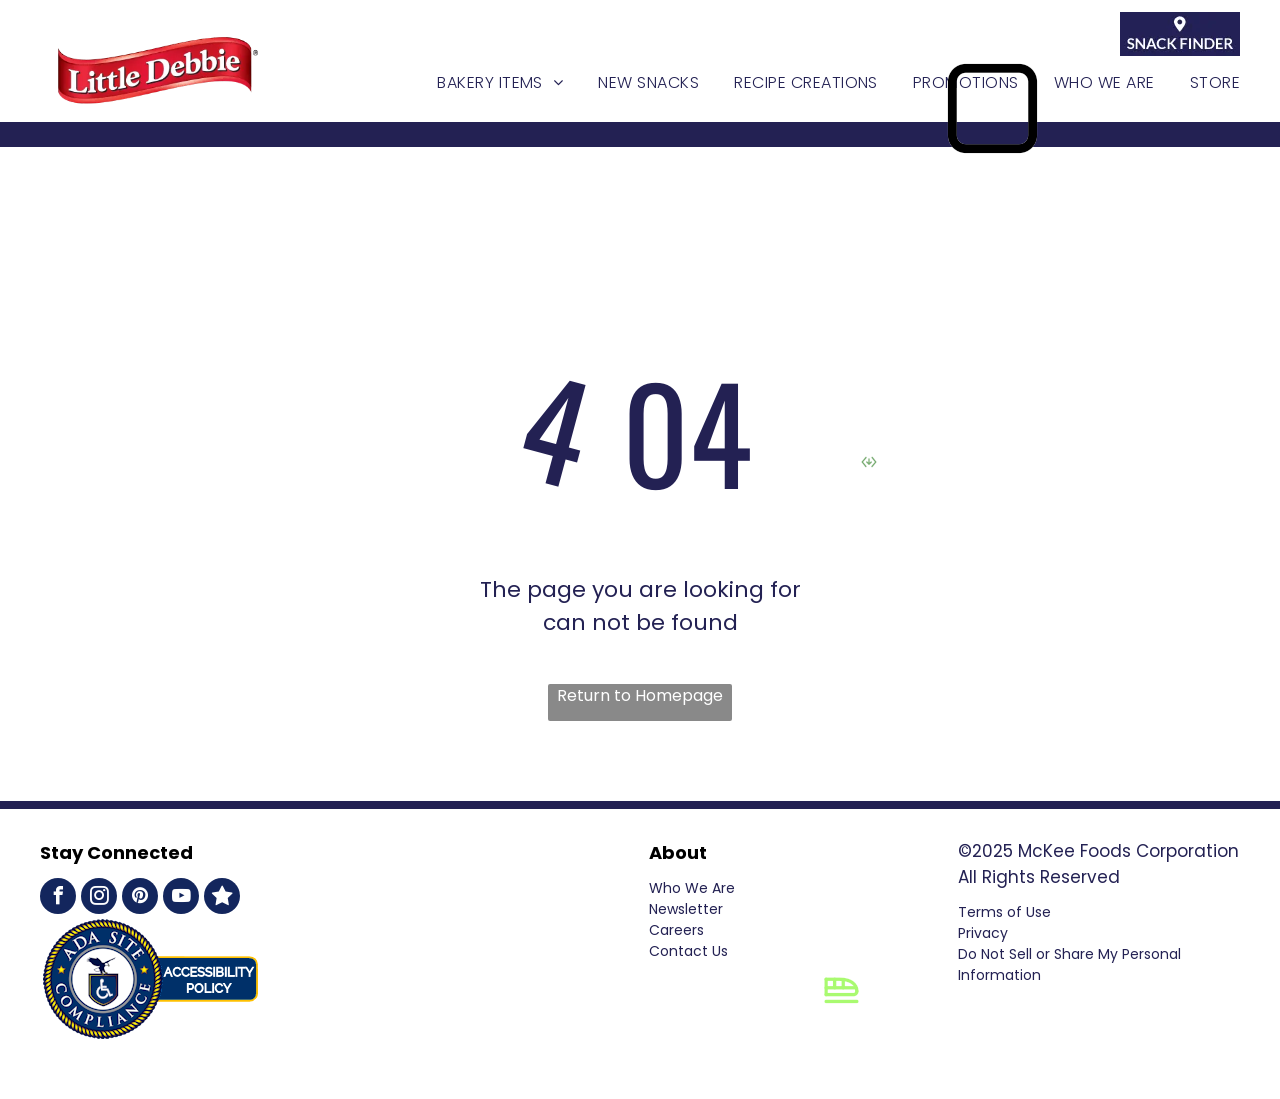 This screenshot has height=1099, width=1280. I want to click on download source code or code files, so click(869, 462).